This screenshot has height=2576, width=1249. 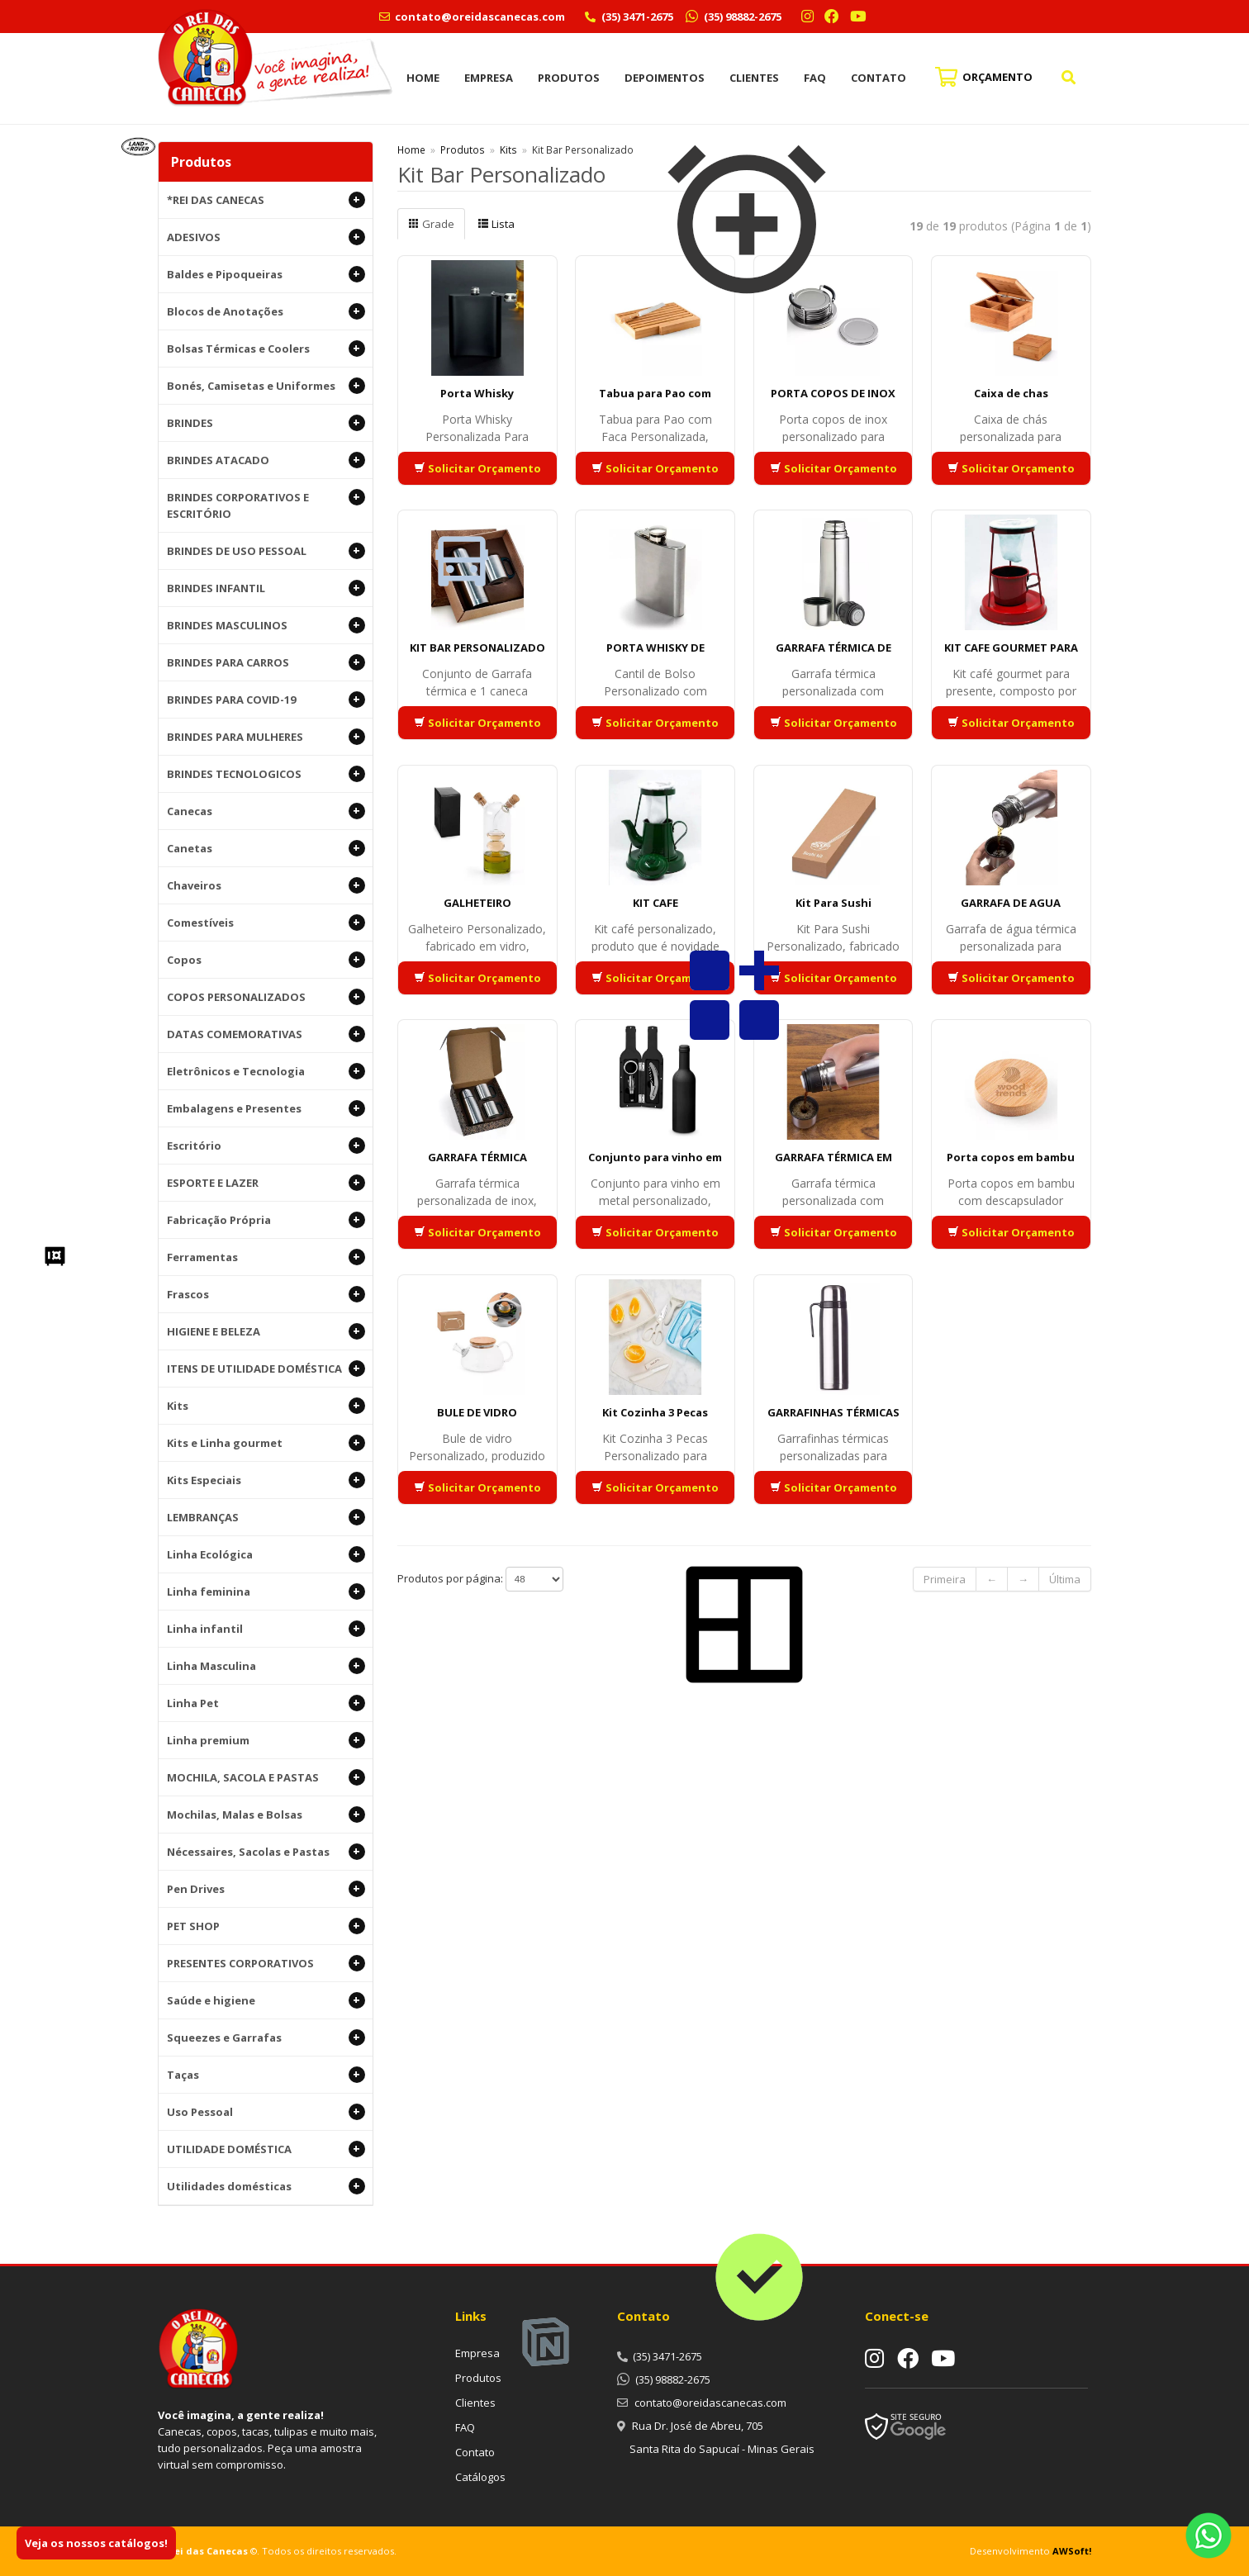 What do you see at coordinates (462, 560) in the screenshot?
I see `view bus routes or schedules` at bounding box center [462, 560].